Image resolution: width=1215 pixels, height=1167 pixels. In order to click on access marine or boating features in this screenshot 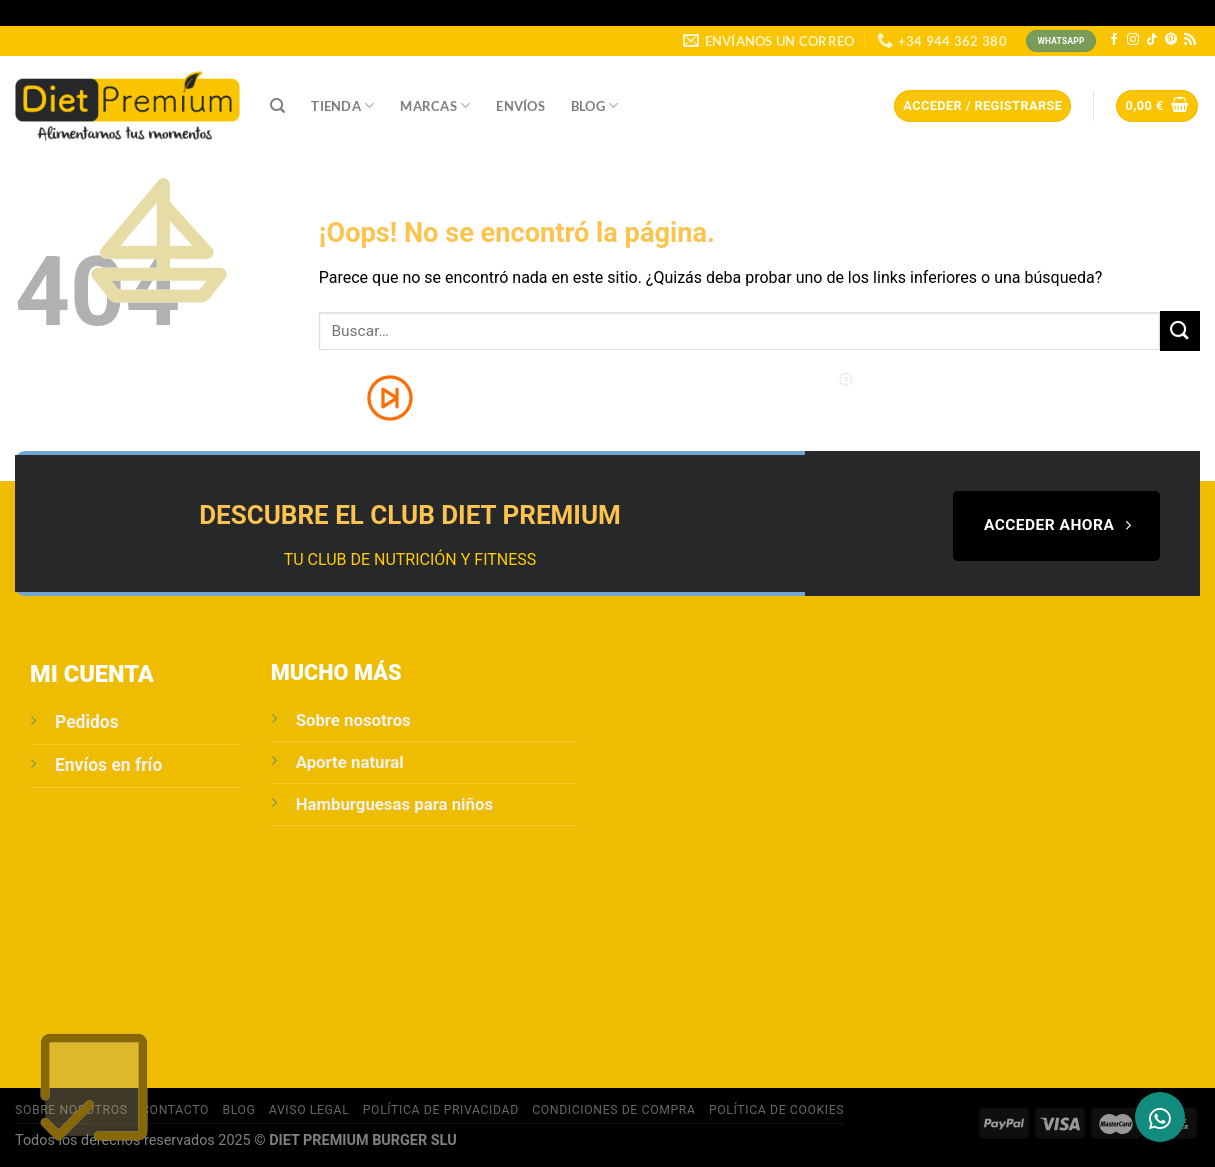, I will do `click(159, 248)`.